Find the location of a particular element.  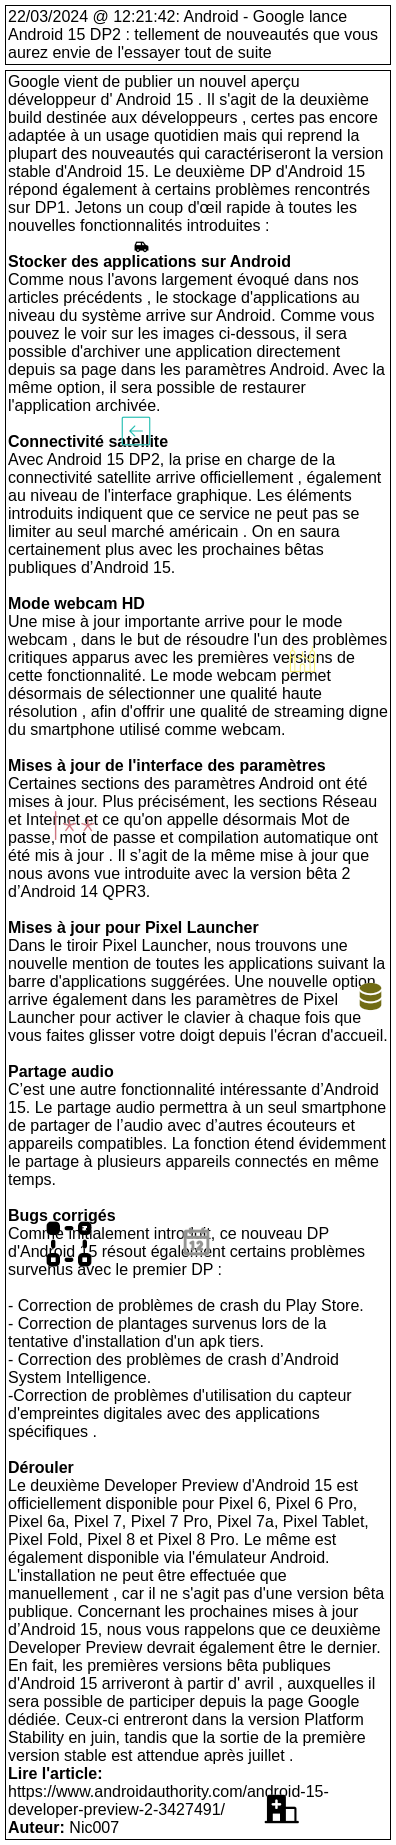

access vehicle or driving settings is located at coordinates (141, 246).